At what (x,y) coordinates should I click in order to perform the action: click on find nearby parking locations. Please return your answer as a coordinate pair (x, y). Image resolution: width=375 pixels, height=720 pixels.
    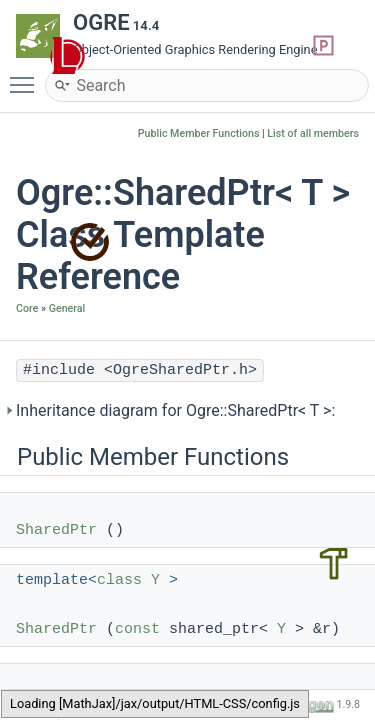
    Looking at the image, I should click on (323, 45).